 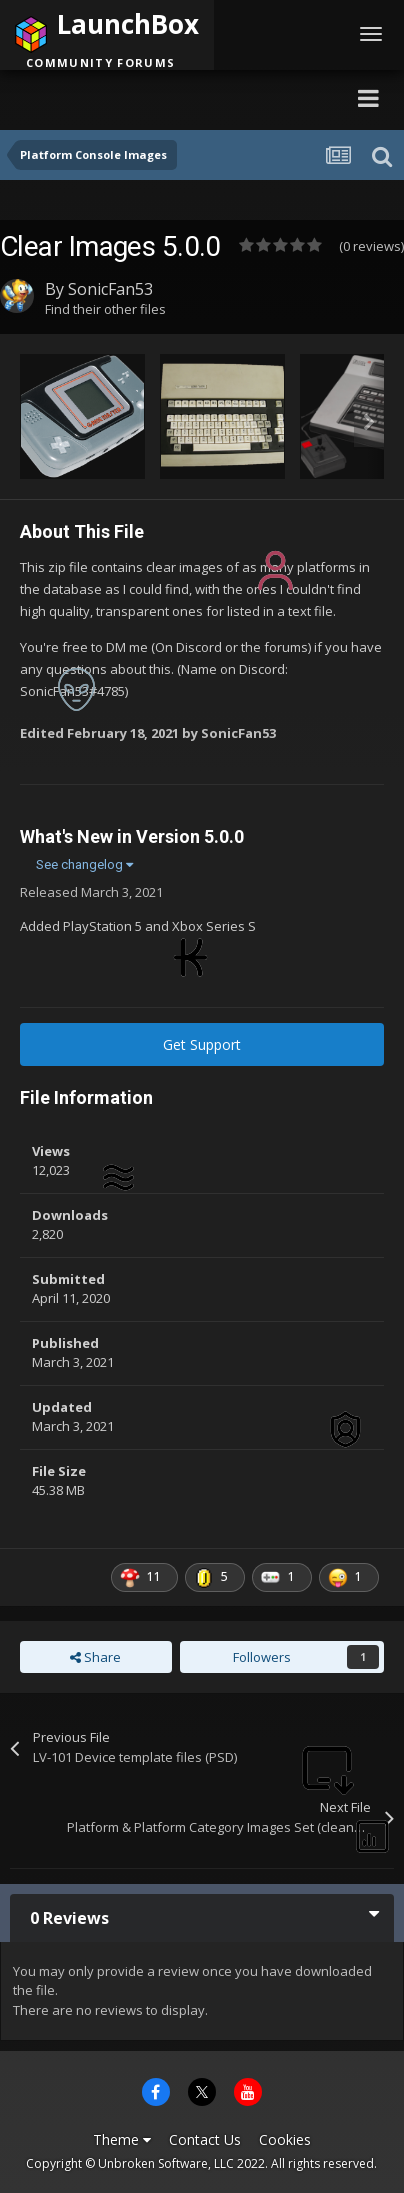 I want to click on access user privacy or security settings, so click(x=345, y=1429).